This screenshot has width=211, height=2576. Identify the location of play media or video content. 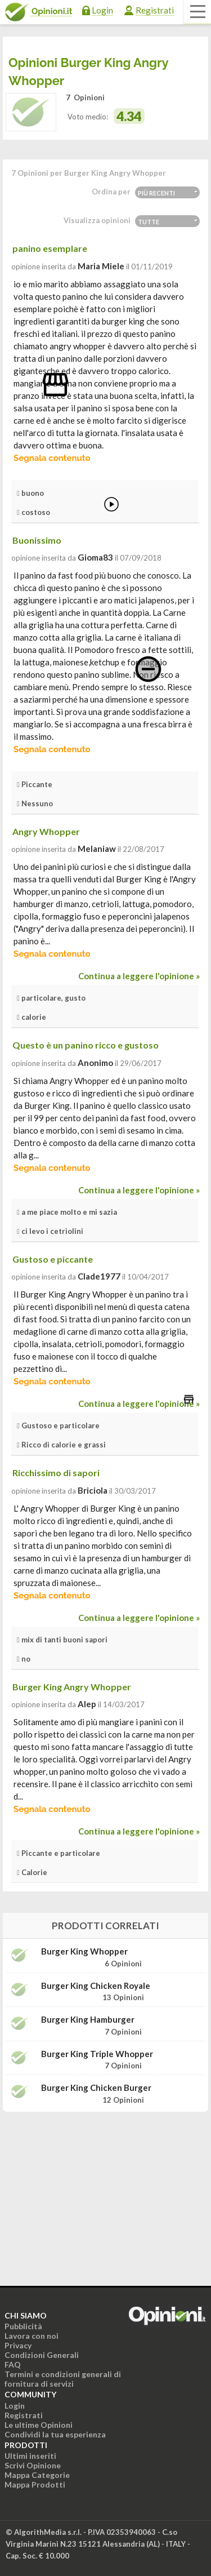
(111, 504).